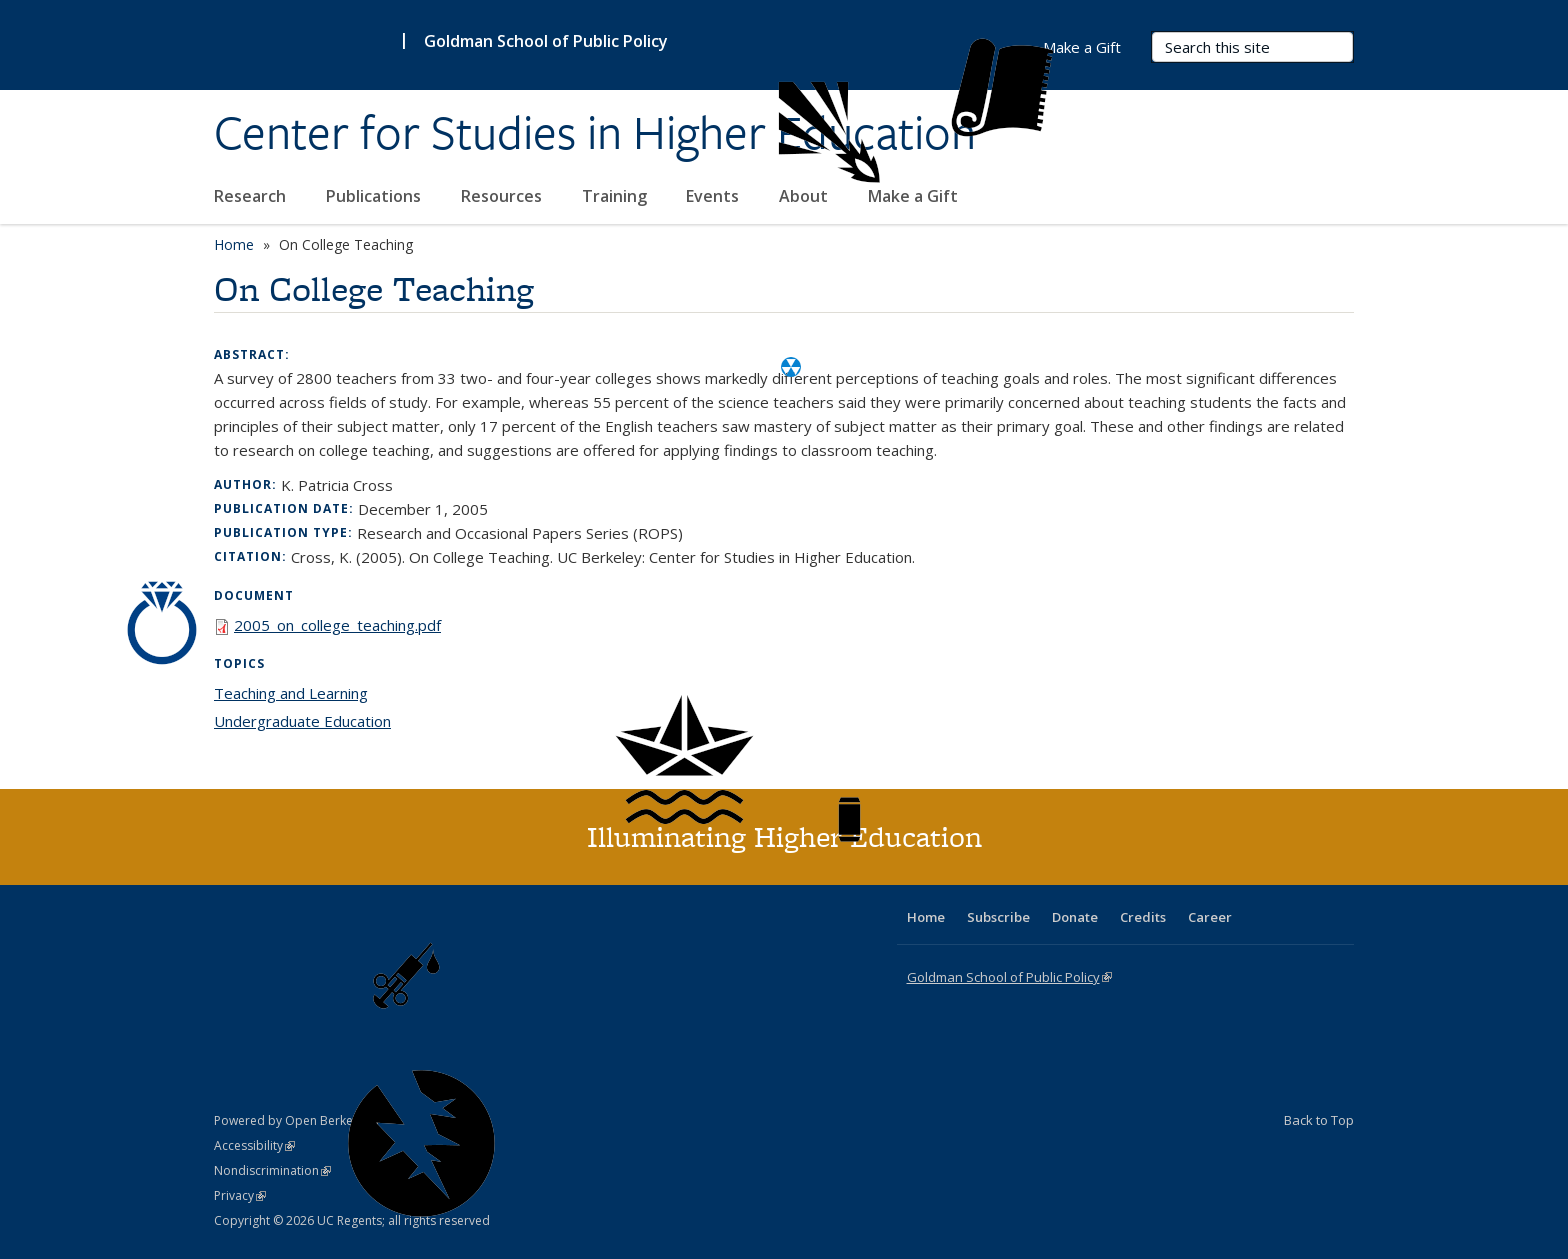 The height and width of the screenshot is (1259, 1568). I want to click on select a beverage or drink item, so click(849, 819).